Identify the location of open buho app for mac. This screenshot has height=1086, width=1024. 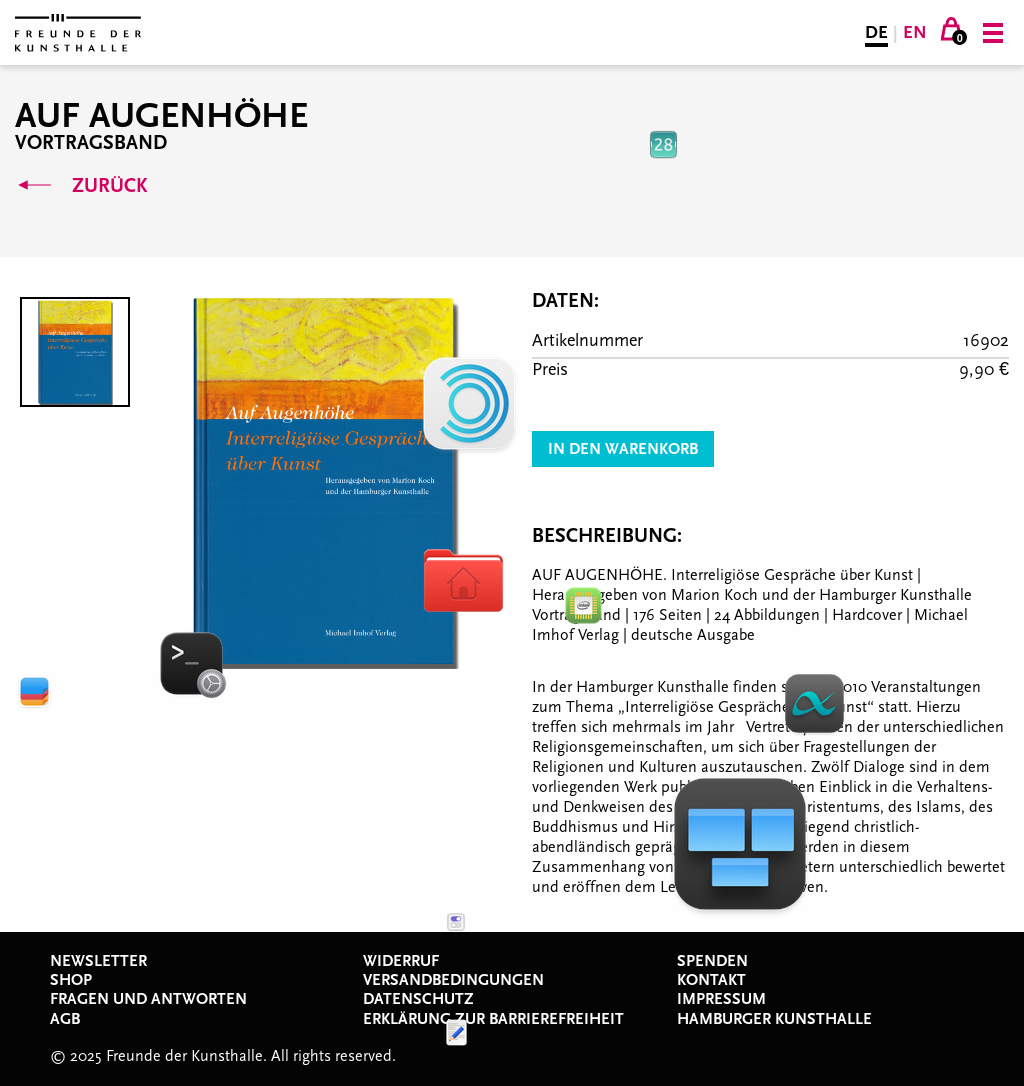
(34, 691).